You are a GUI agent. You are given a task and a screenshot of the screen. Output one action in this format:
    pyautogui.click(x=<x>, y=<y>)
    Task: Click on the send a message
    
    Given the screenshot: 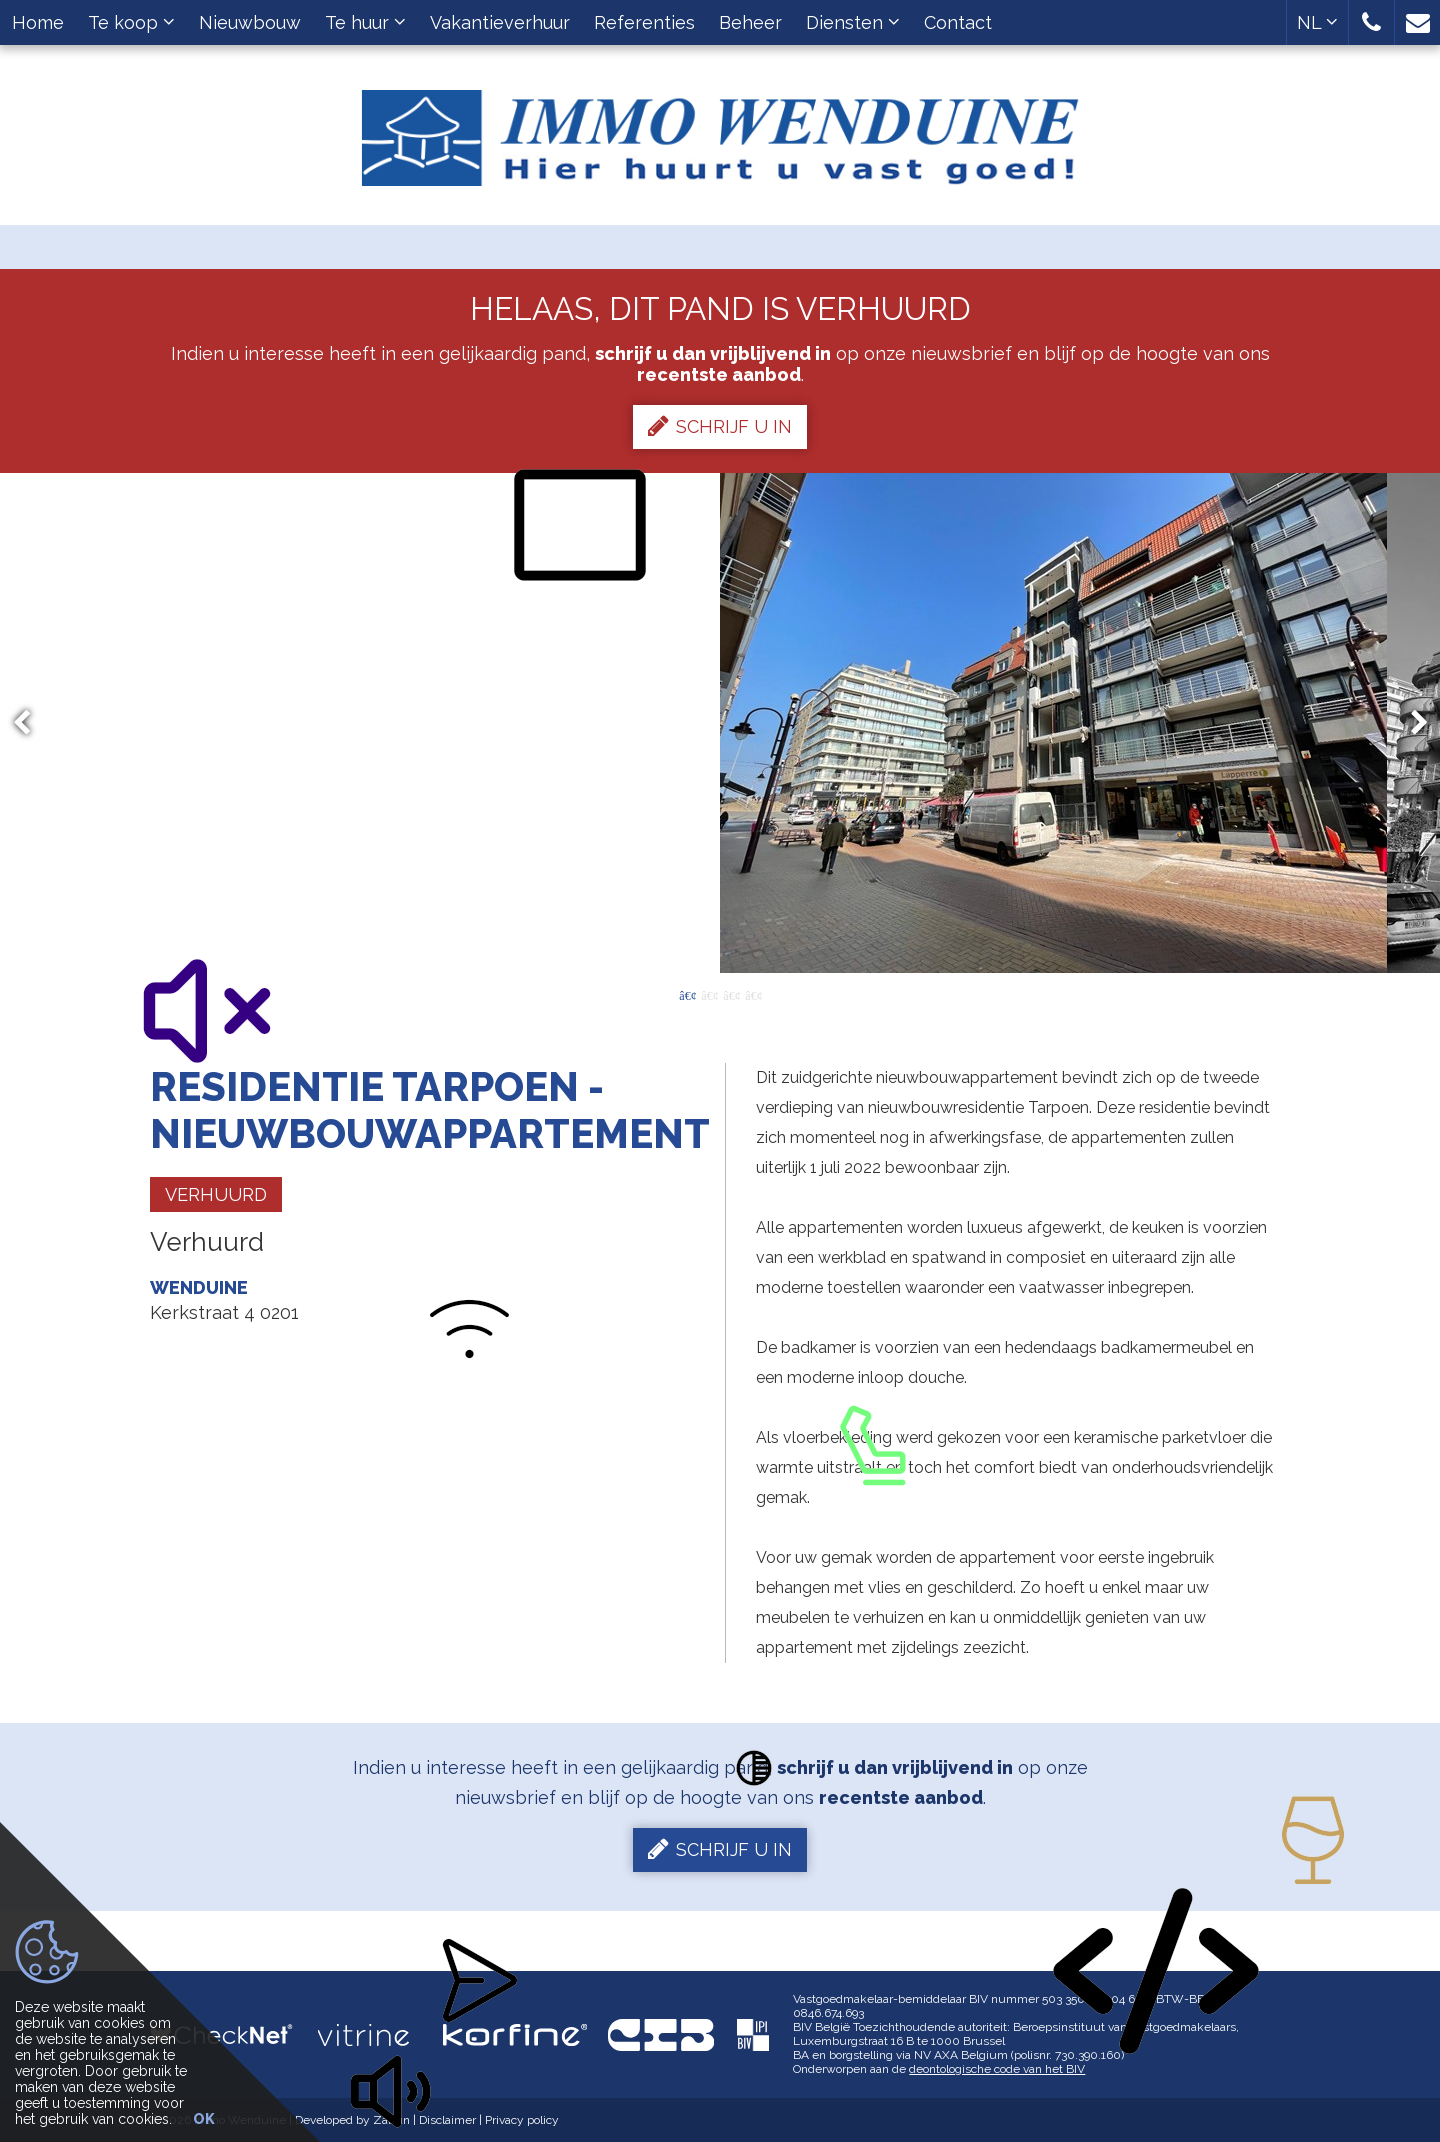 What is the action you would take?
    pyautogui.click(x=475, y=1980)
    